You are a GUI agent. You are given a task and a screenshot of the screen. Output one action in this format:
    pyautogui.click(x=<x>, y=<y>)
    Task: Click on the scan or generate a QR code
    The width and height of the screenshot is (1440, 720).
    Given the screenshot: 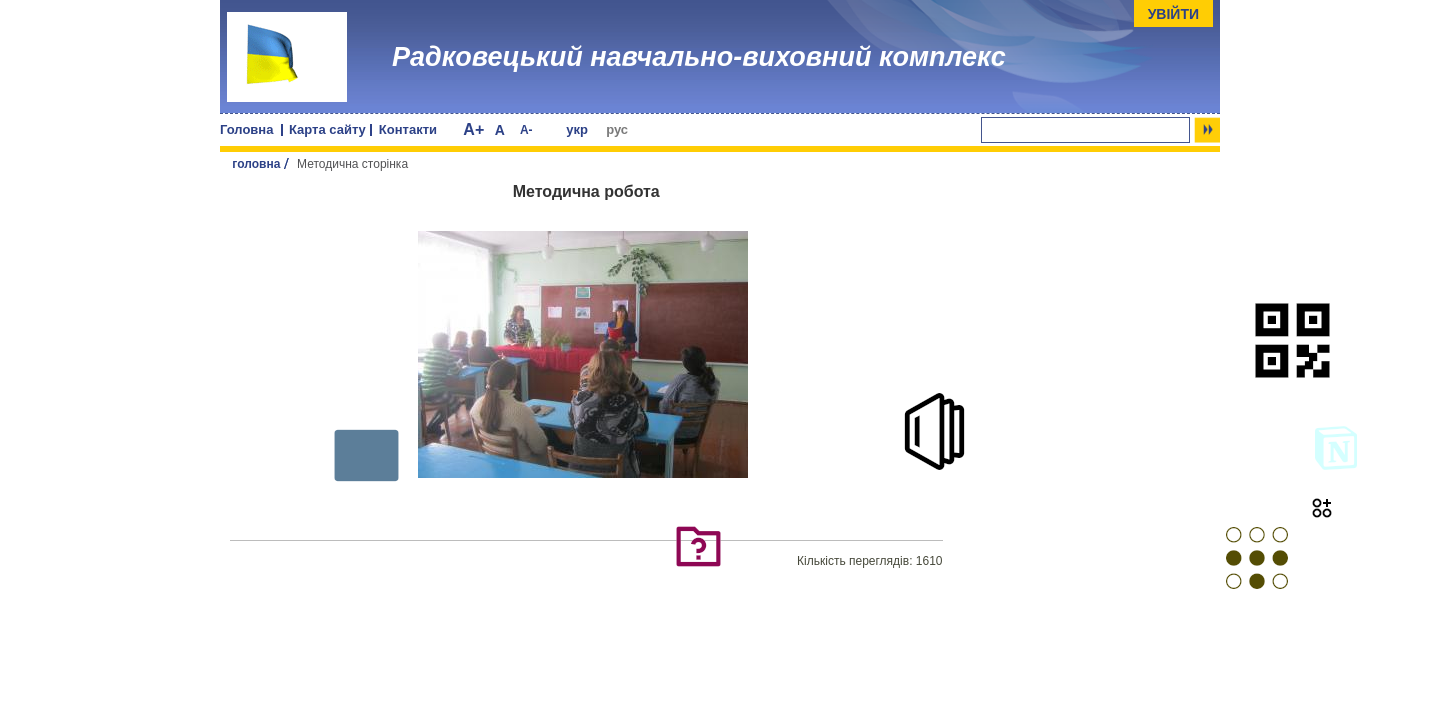 What is the action you would take?
    pyautogui.click(x=1292, y=340)
    